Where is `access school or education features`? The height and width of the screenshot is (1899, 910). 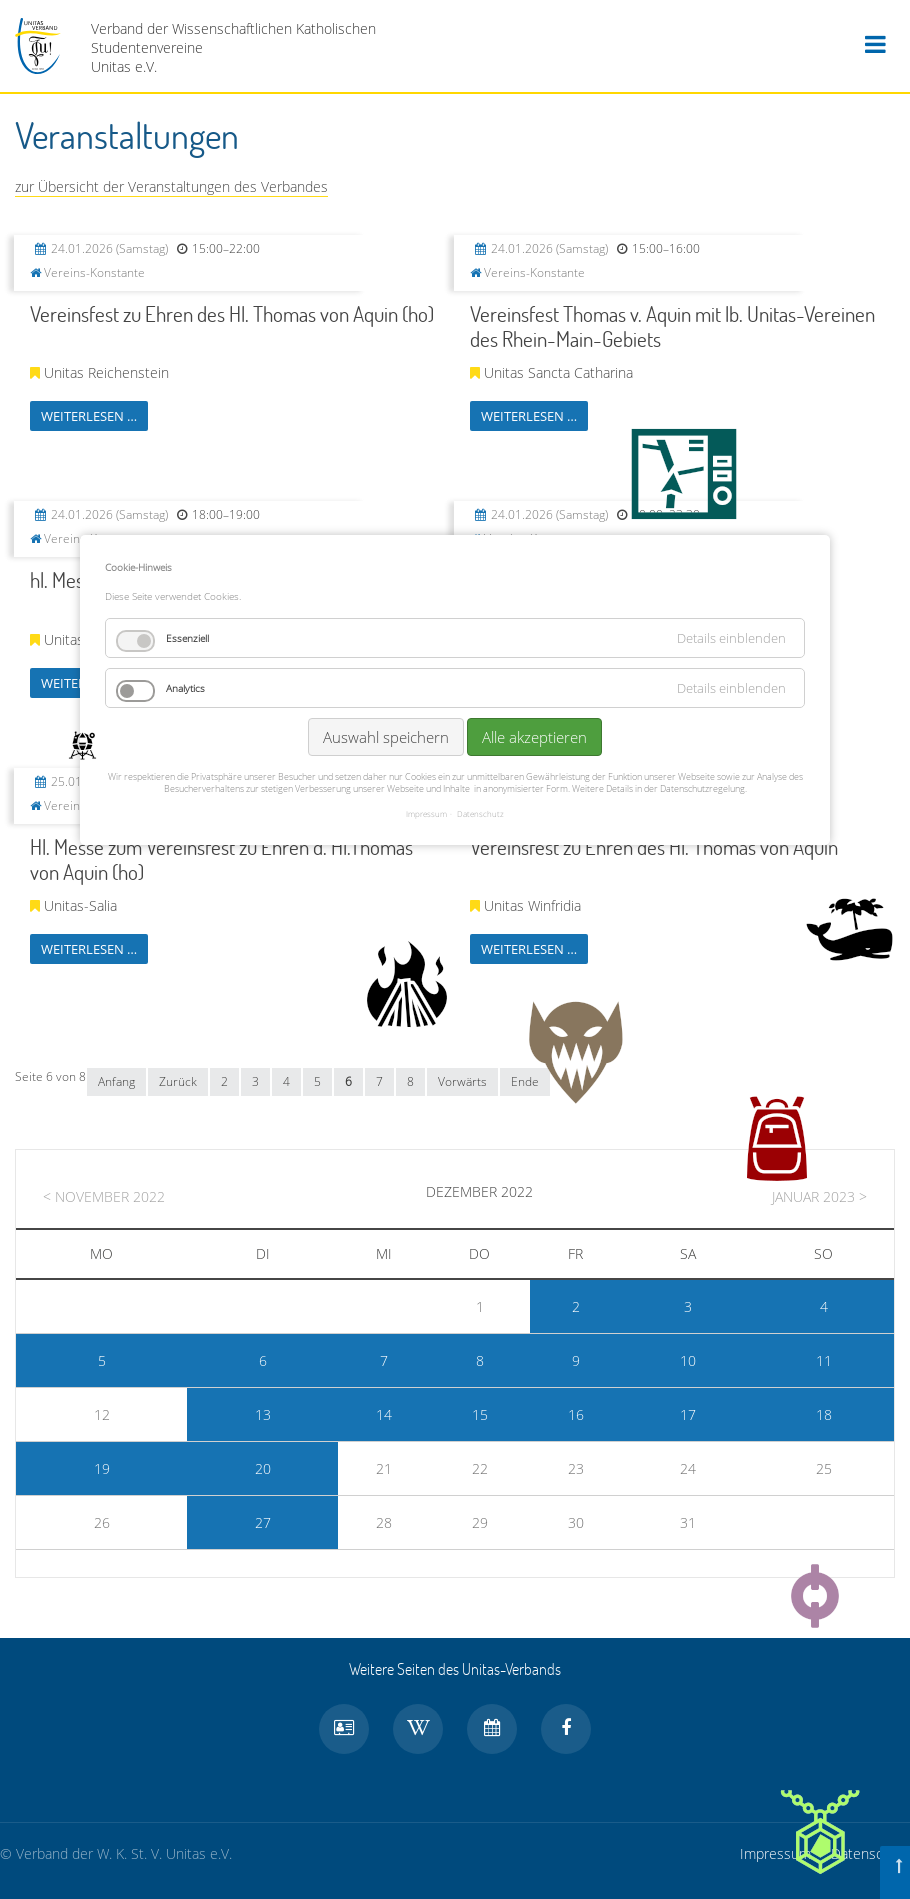 access school or education features is located at coordinates (777, 1138).